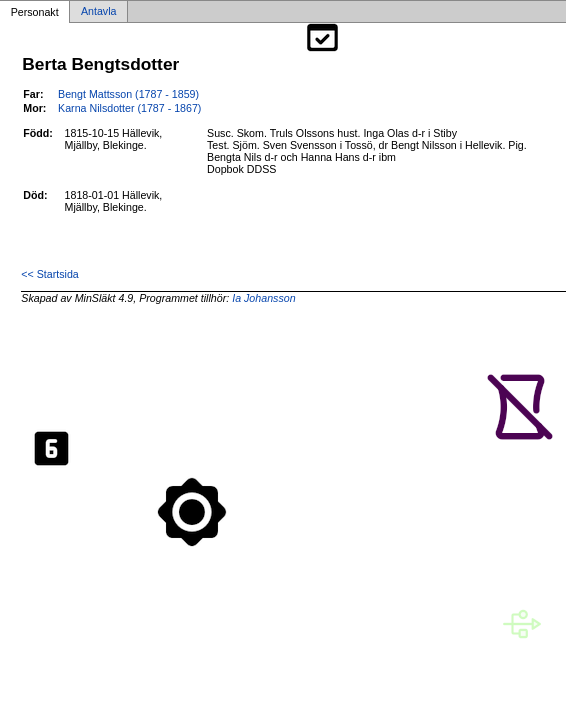 The width and height of the screenshot is (566, 720). Describe the element at coordinates (51, 448) in the screenshot. I see `select option 6 from a numbered list` at that location.